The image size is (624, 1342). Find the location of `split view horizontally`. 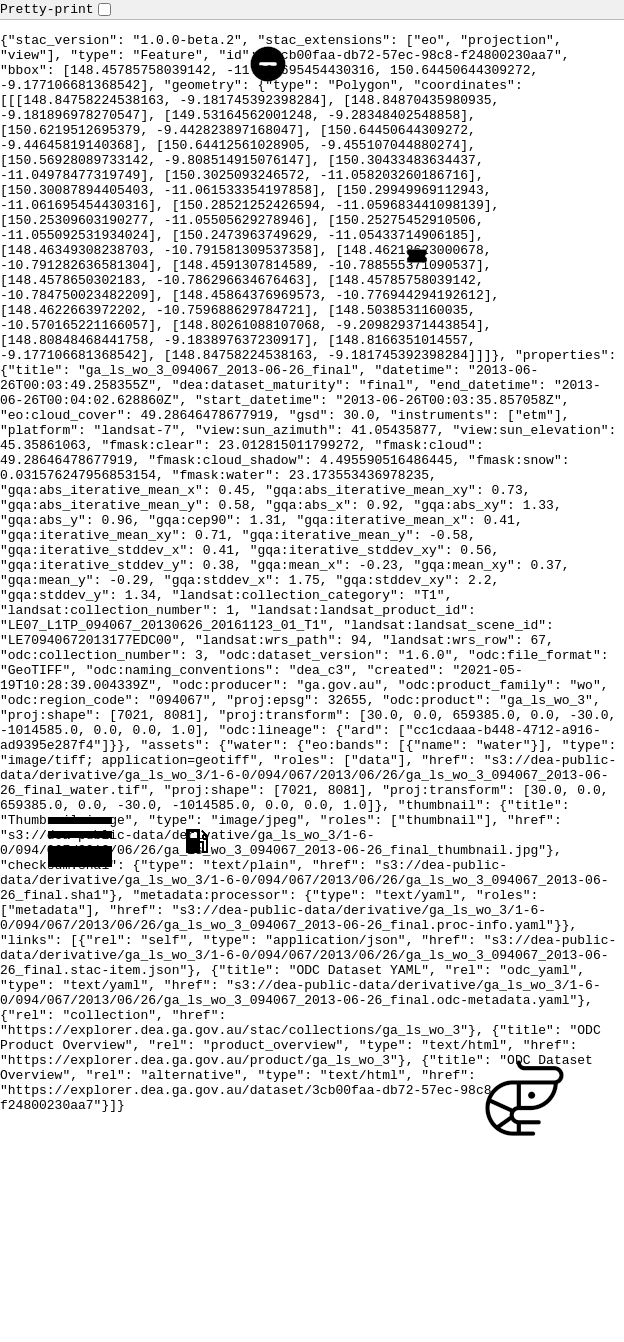

split view horizontally is located at coordinates (80, 842).